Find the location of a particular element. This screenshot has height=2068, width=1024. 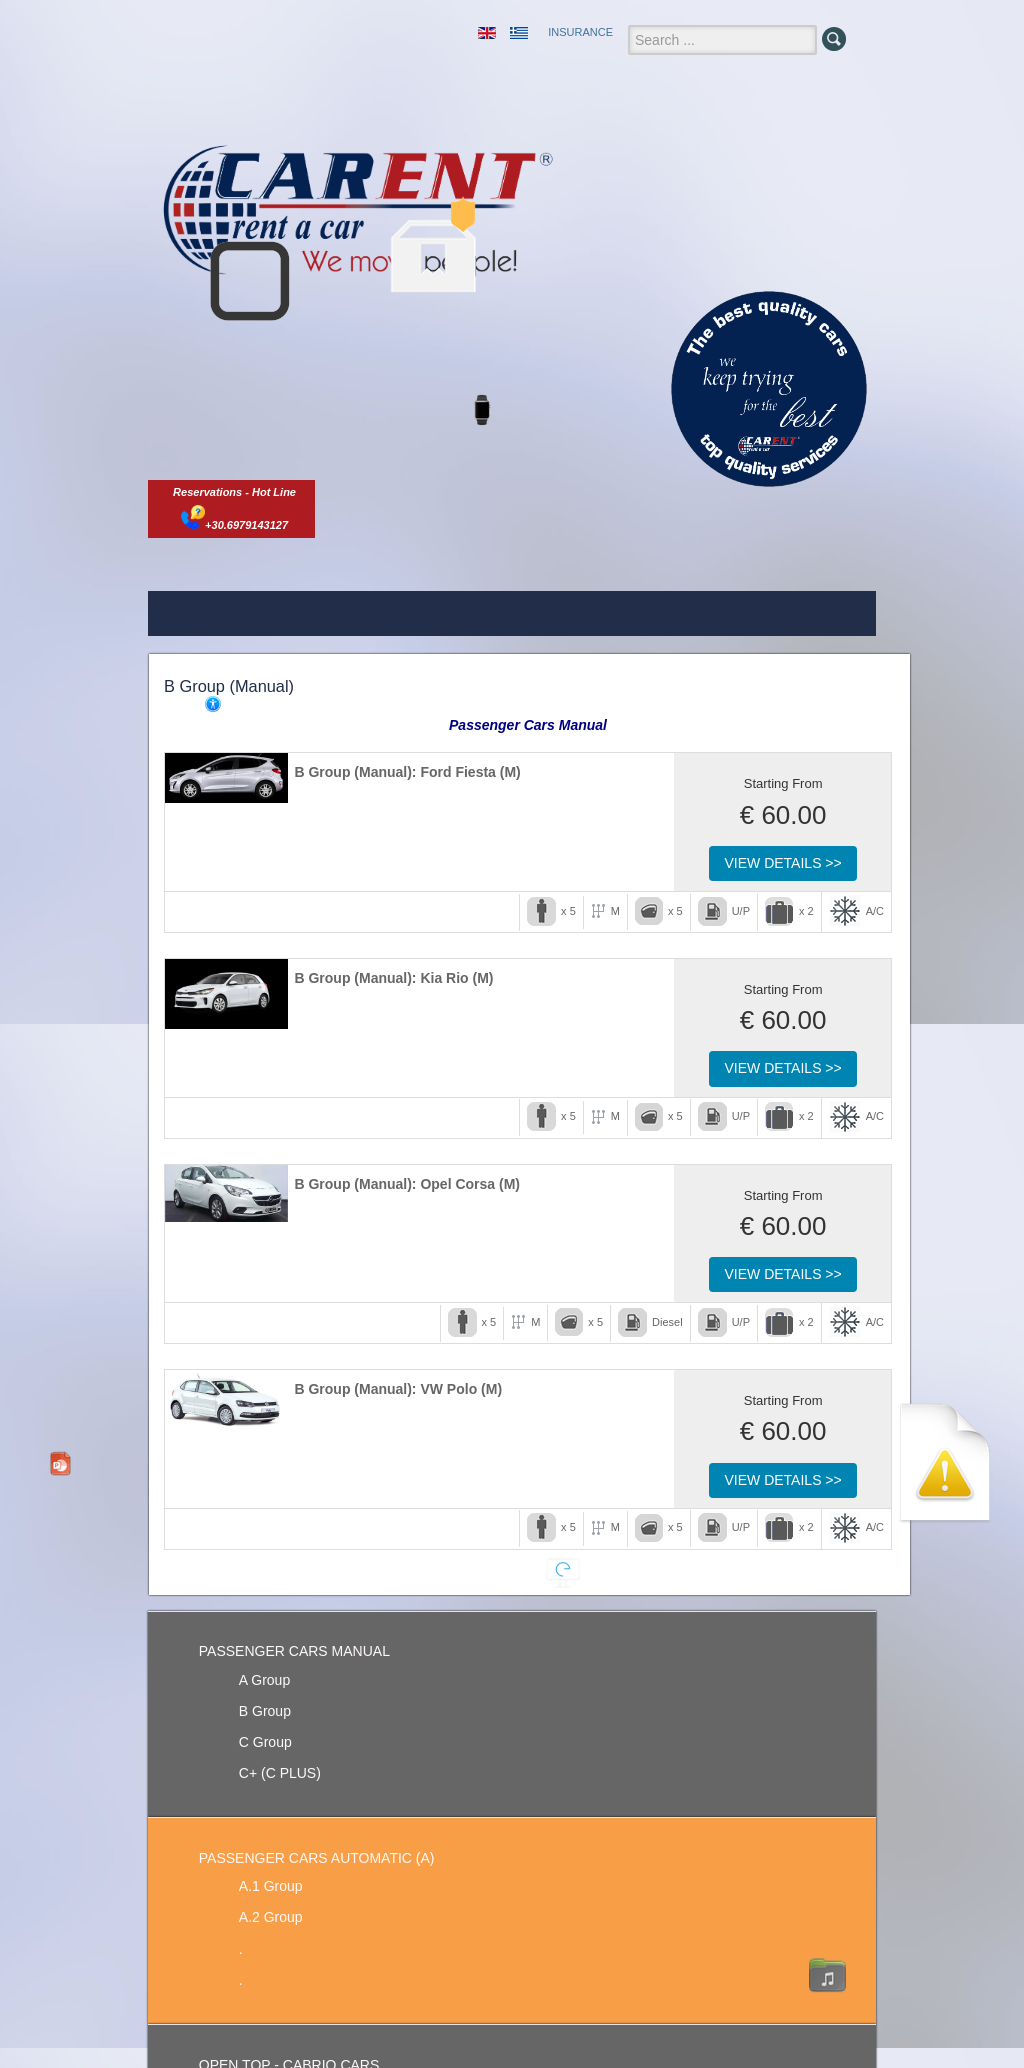

a microsoft powerpoint file is located at coordinates (60, 1463).